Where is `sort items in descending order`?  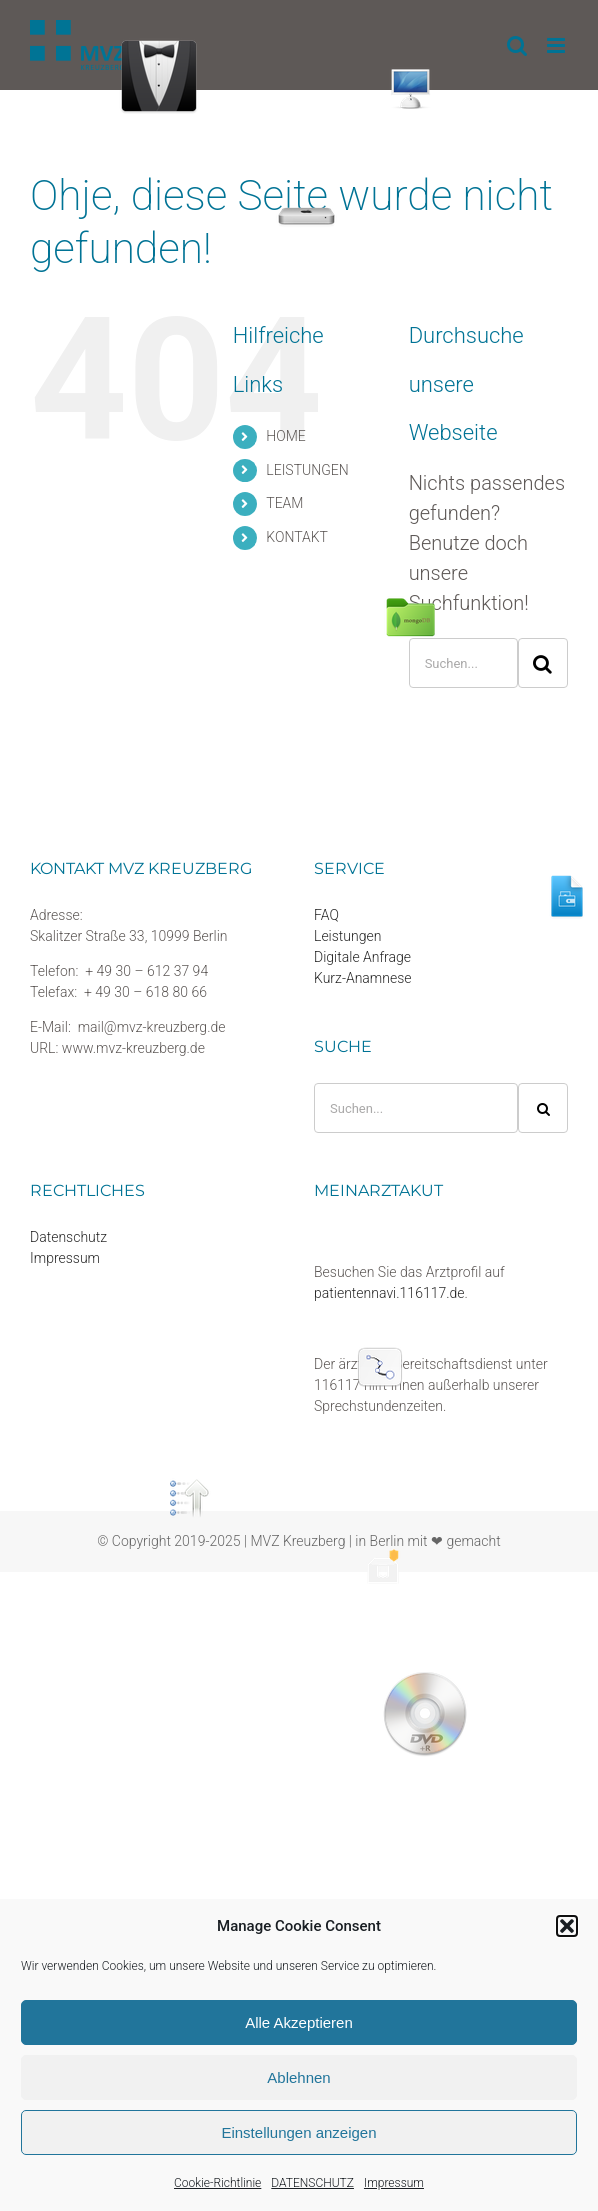
sort items in descending order is located at coordinates (191, 1499).